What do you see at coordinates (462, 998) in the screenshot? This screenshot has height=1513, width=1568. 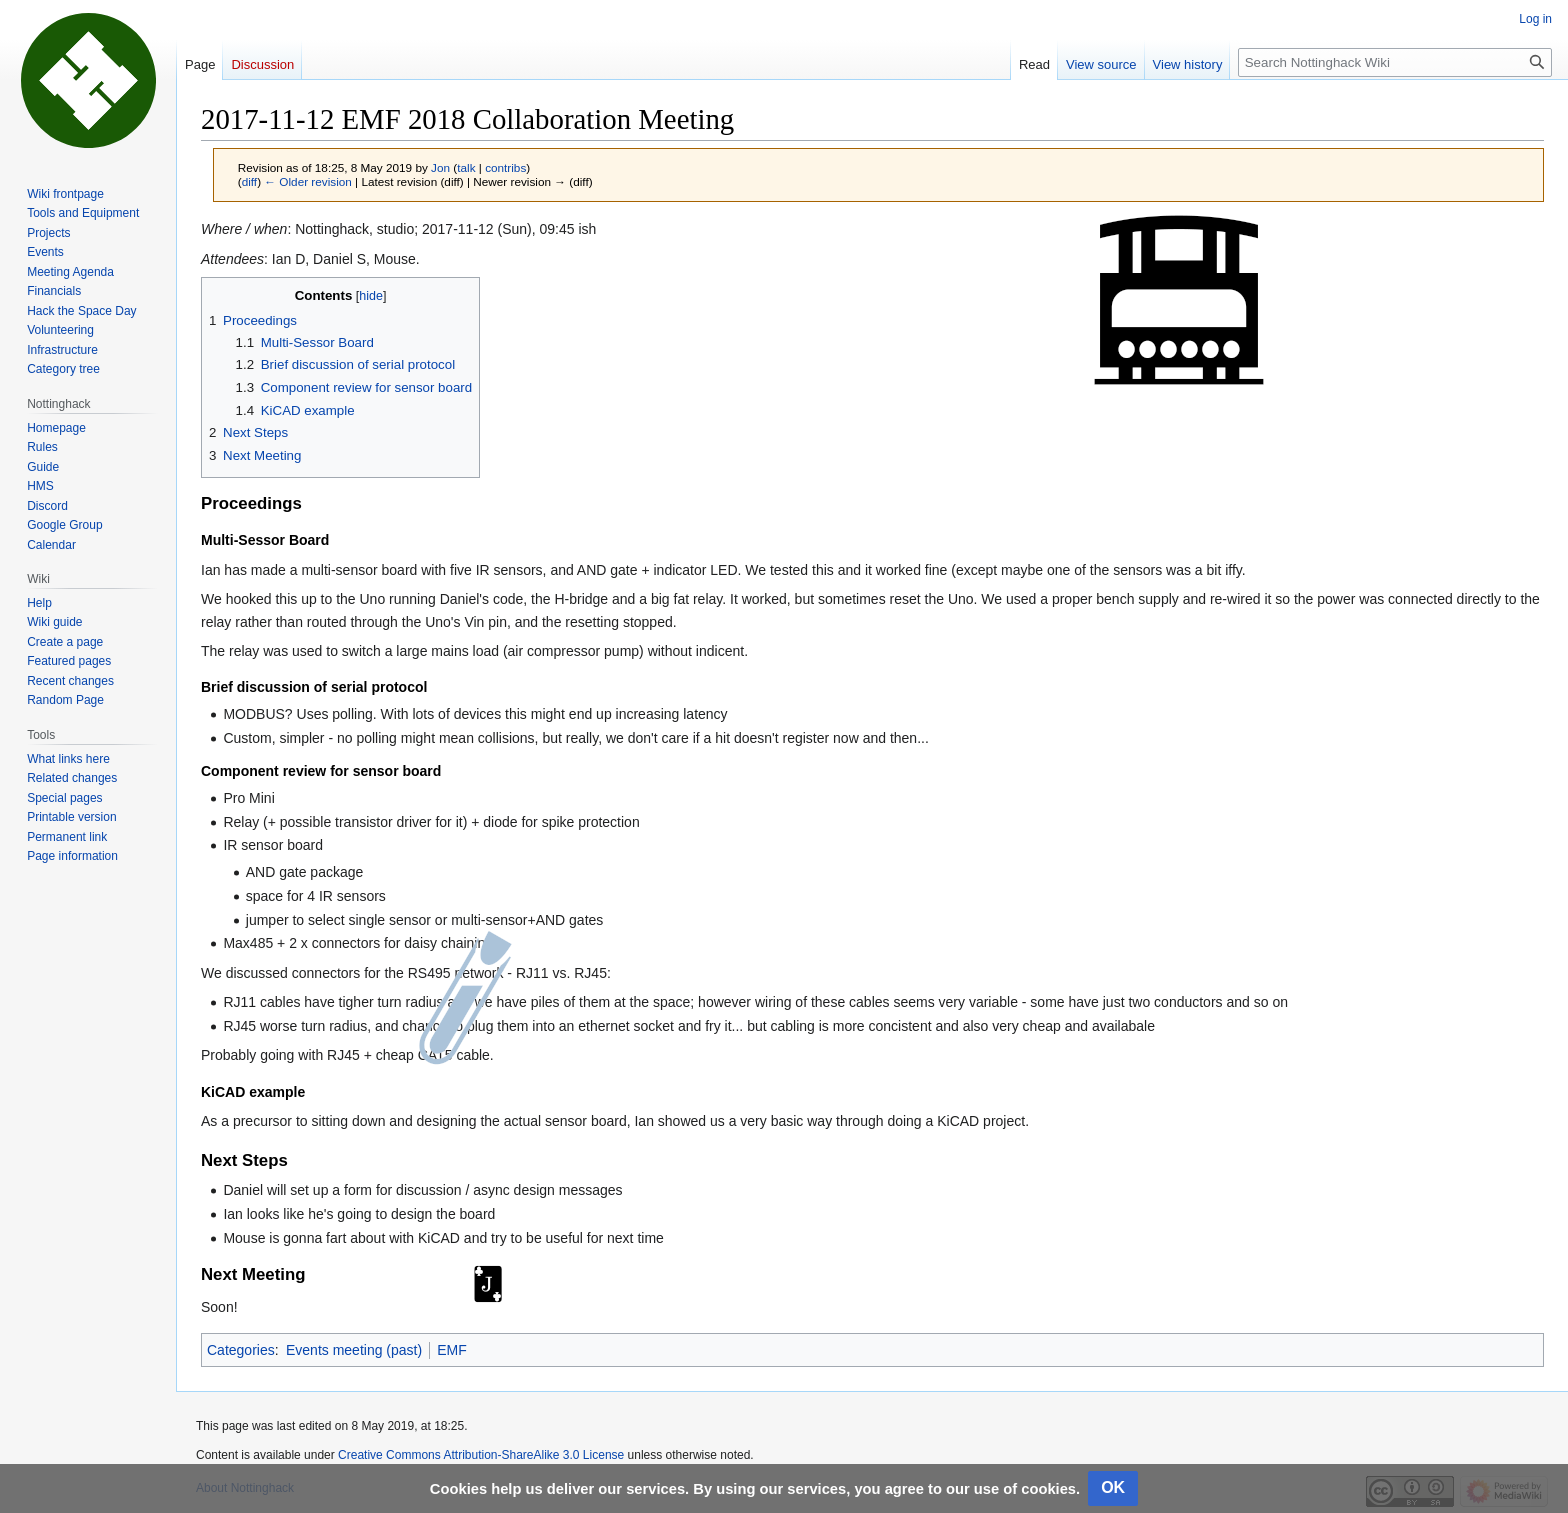 I see `collect or store a potion item` at bounding box center [462, 998].